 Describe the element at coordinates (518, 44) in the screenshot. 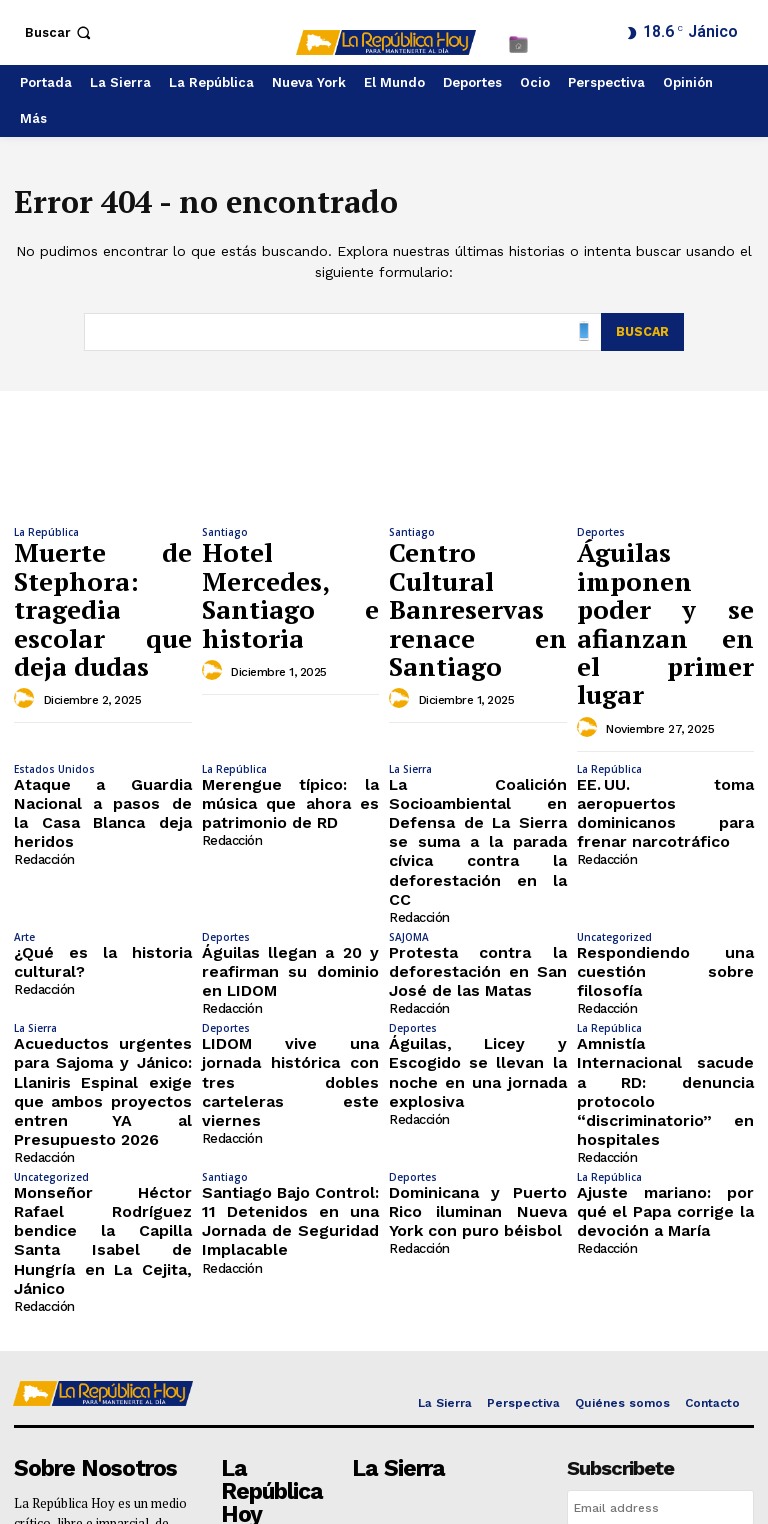

I see `access your home folder` at that location.